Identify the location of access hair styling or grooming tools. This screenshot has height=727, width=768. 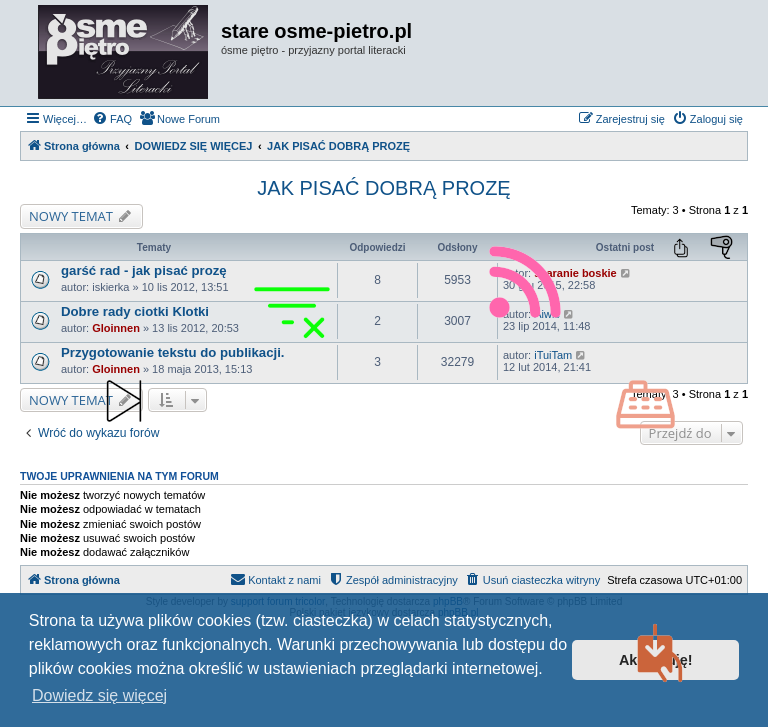
(722, 246).